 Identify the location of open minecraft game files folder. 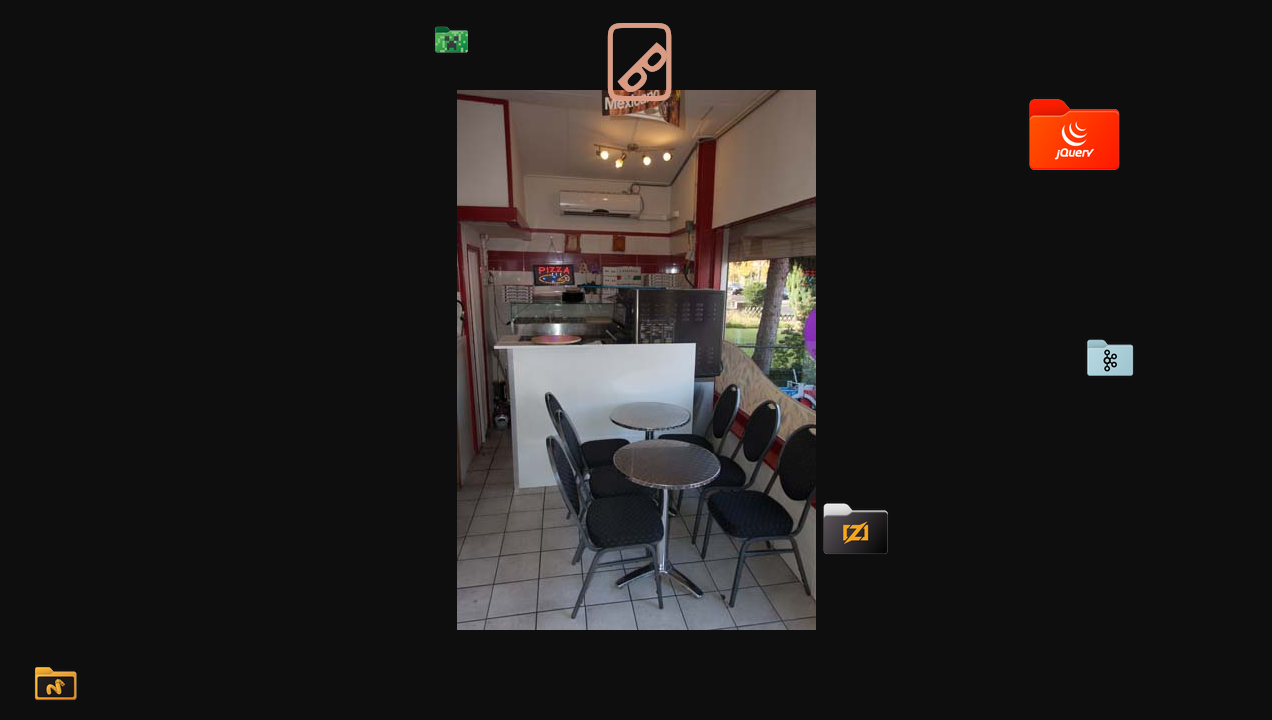
(451, 40).